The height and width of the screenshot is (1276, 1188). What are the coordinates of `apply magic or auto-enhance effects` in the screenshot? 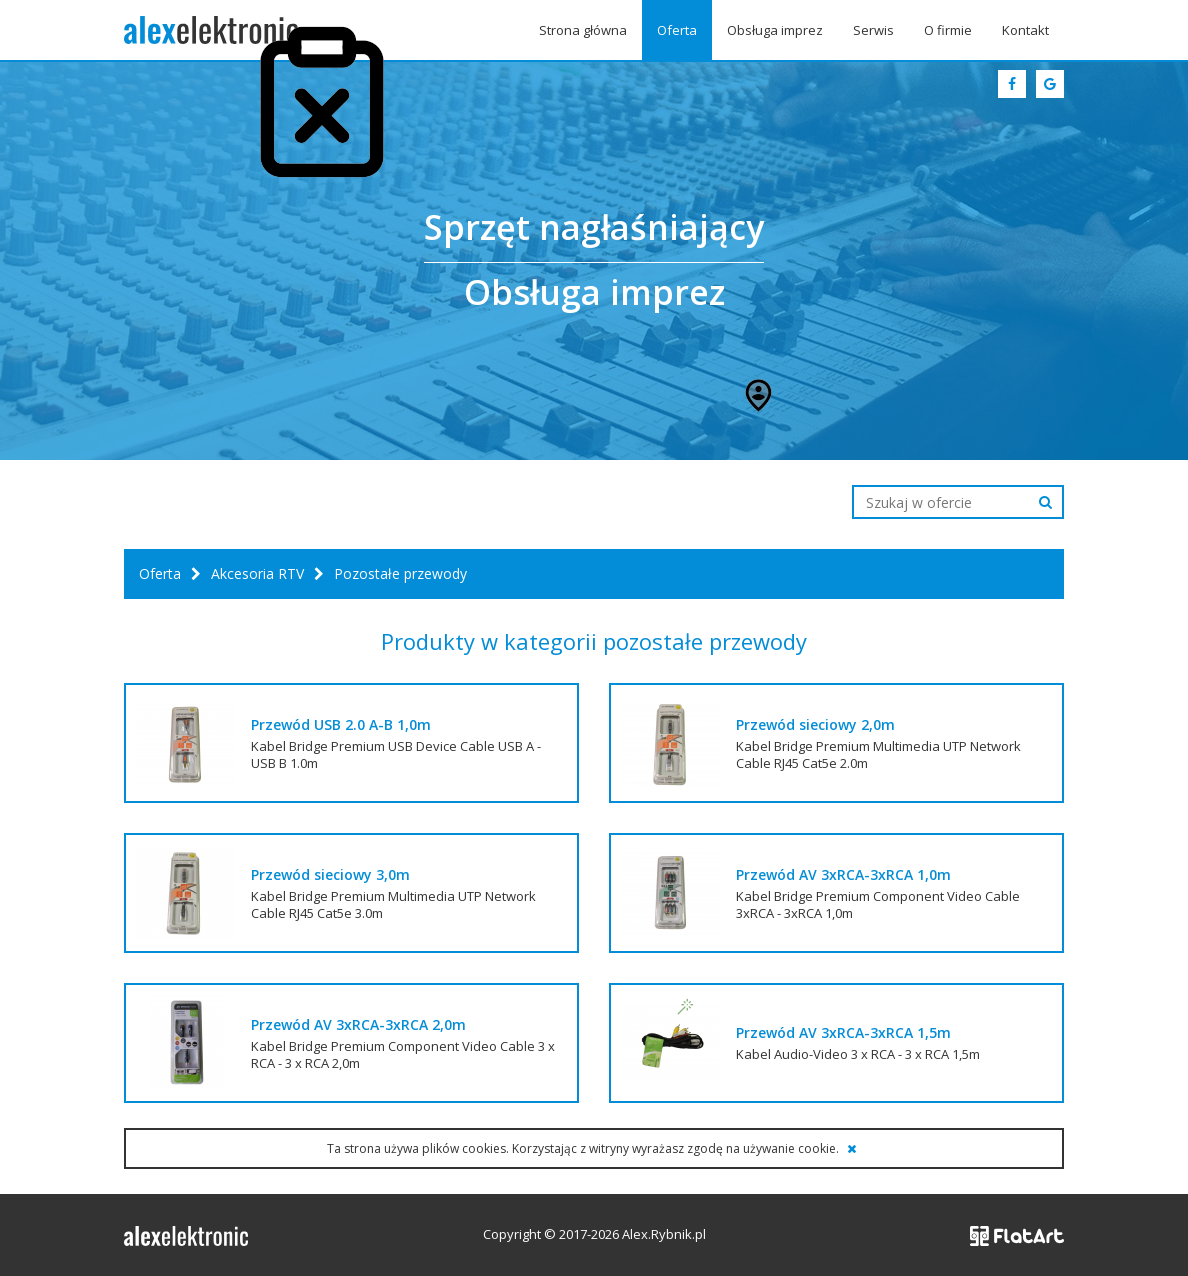 It's located at (685, 1007).